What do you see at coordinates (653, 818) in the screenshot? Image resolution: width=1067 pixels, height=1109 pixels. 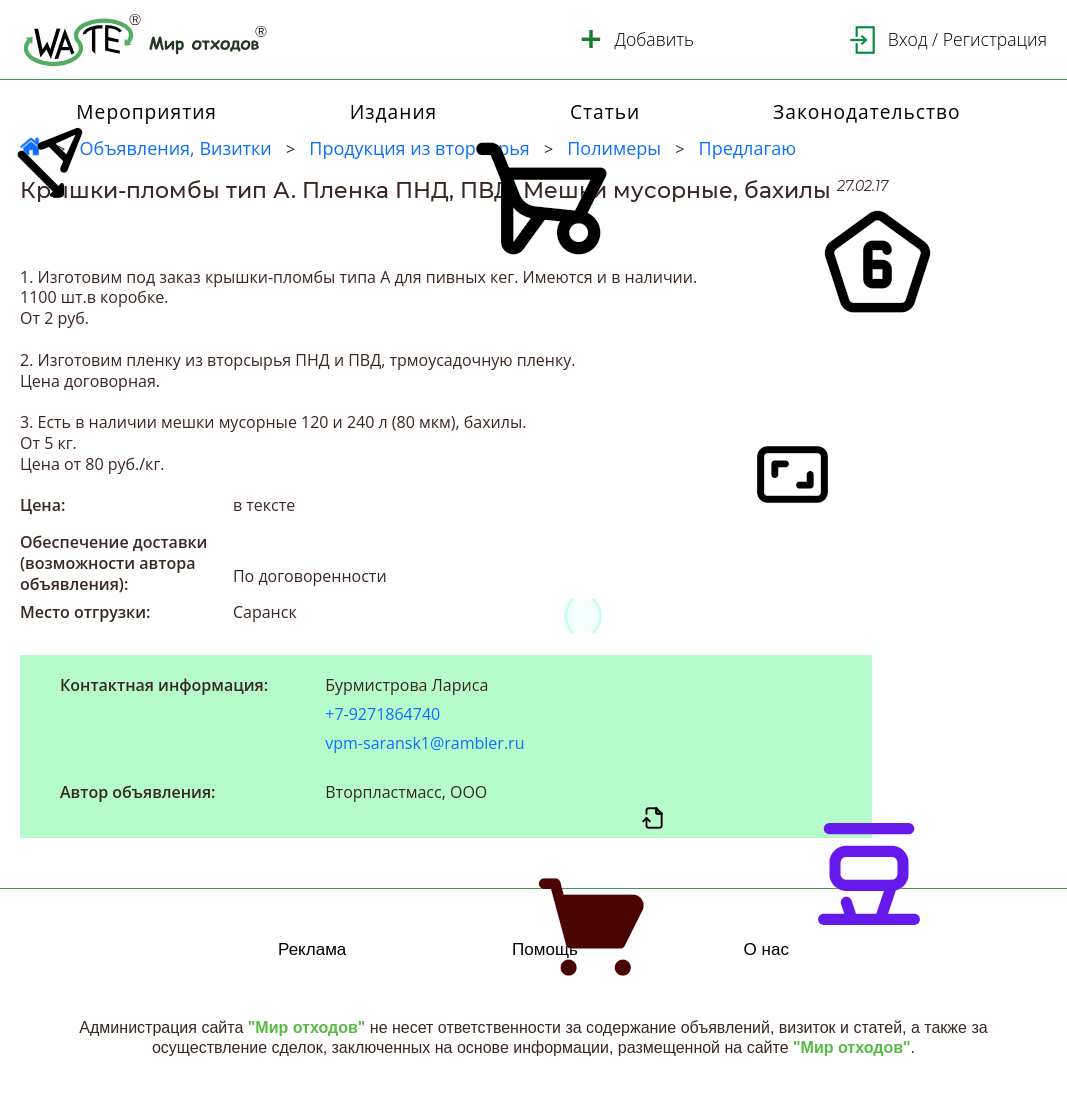 I see `upload a file` at bounding box center [653, 818].